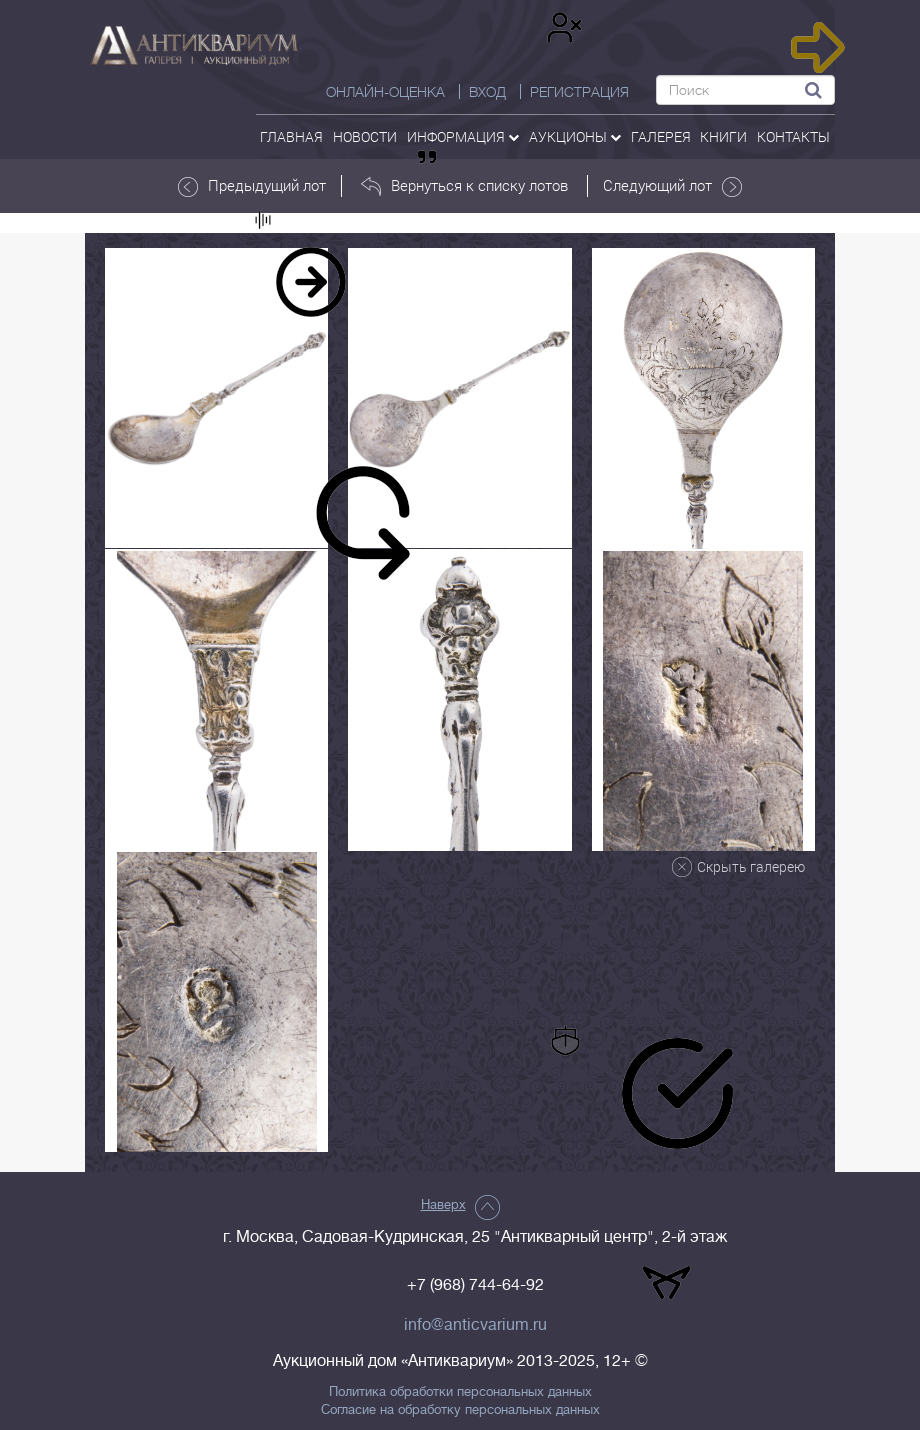  I want to click on navigate to the next item or step, so click(816, 47).